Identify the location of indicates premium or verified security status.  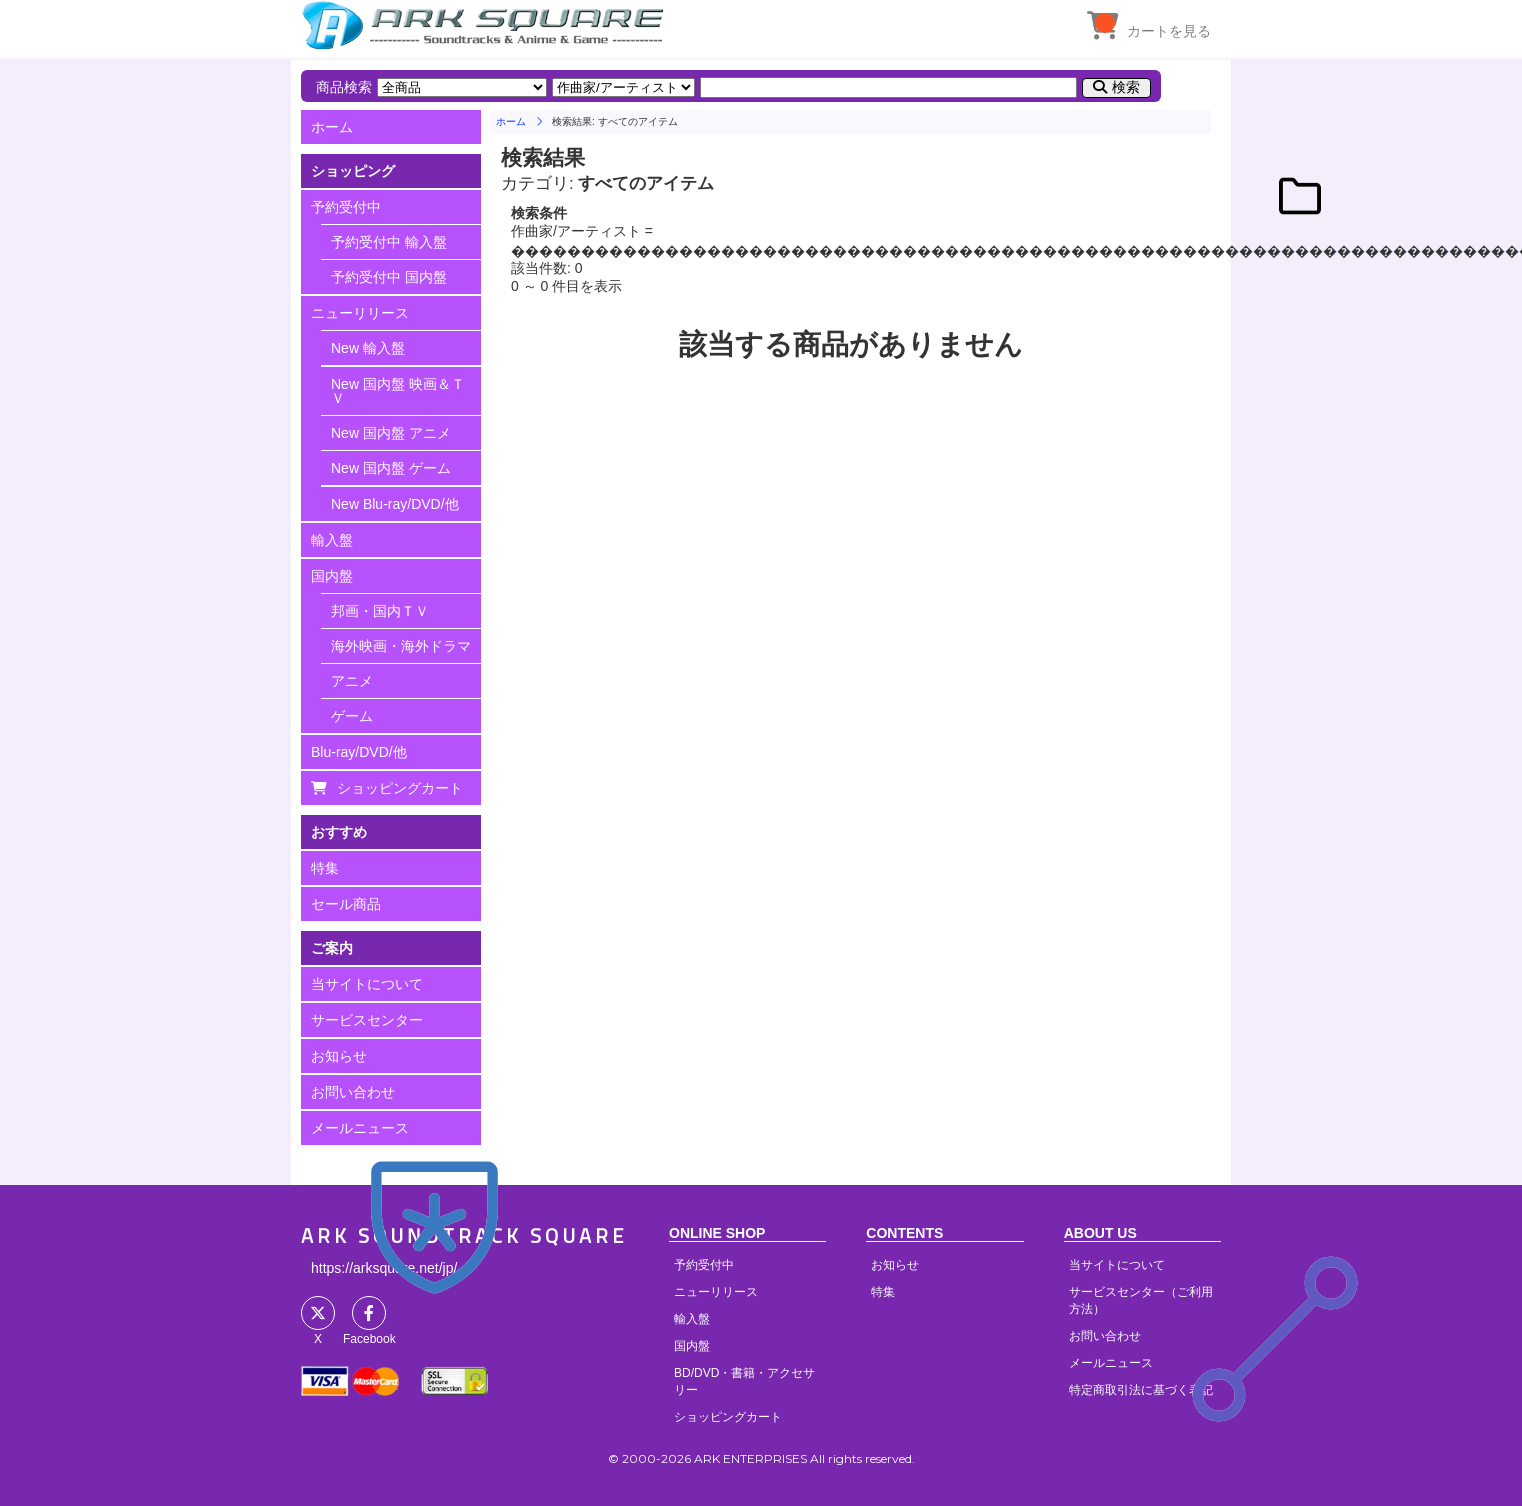
(434, 1219).